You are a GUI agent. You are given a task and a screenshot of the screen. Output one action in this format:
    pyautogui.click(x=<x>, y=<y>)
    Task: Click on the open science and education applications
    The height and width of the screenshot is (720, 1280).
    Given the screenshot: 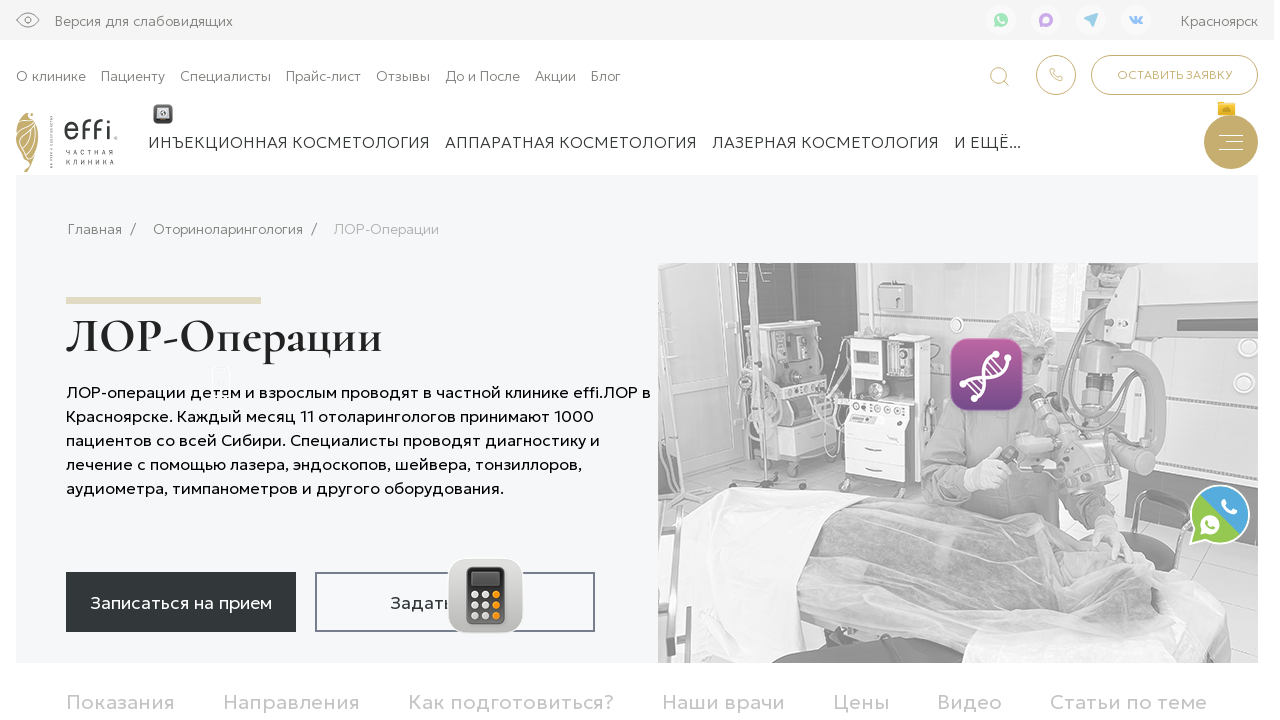 What is the action you would take?
    pyautogui.click(x=986, y=374)
    